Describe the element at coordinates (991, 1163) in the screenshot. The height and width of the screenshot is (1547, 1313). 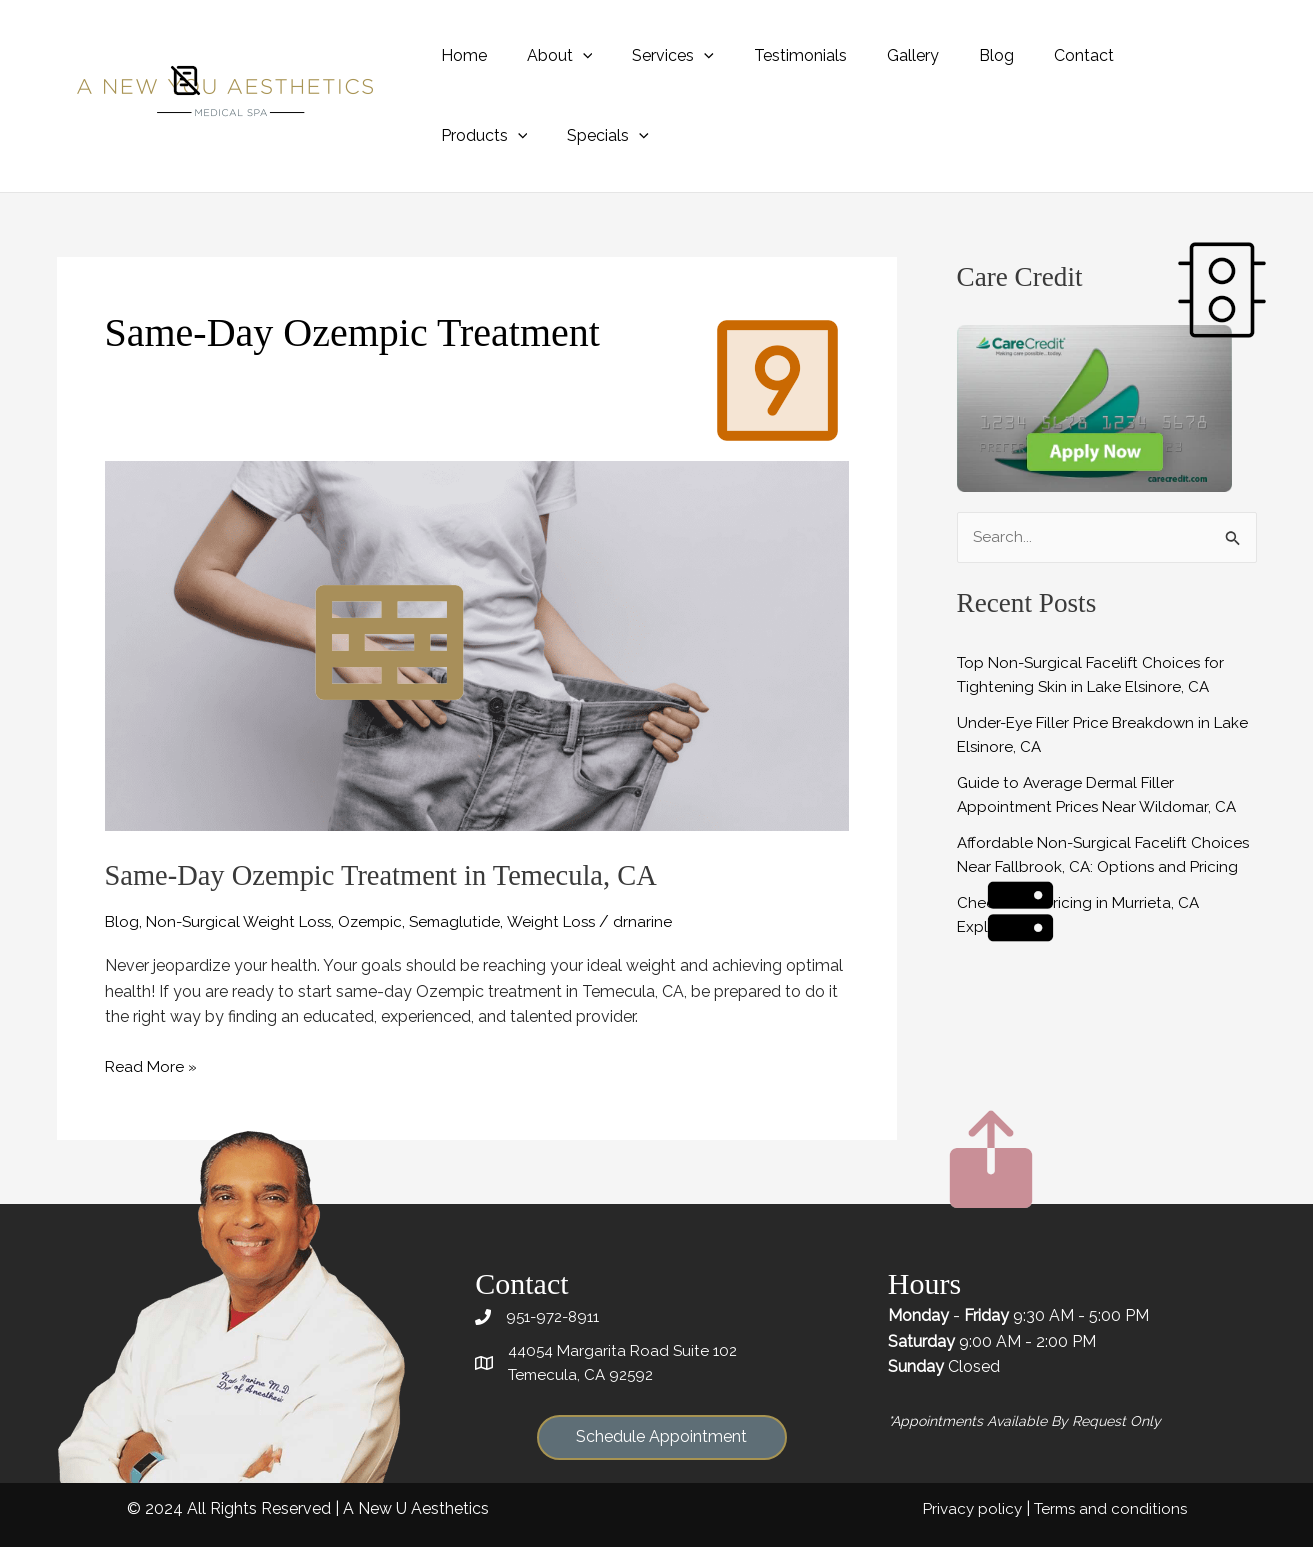
I see `export or upload a file` at that location.